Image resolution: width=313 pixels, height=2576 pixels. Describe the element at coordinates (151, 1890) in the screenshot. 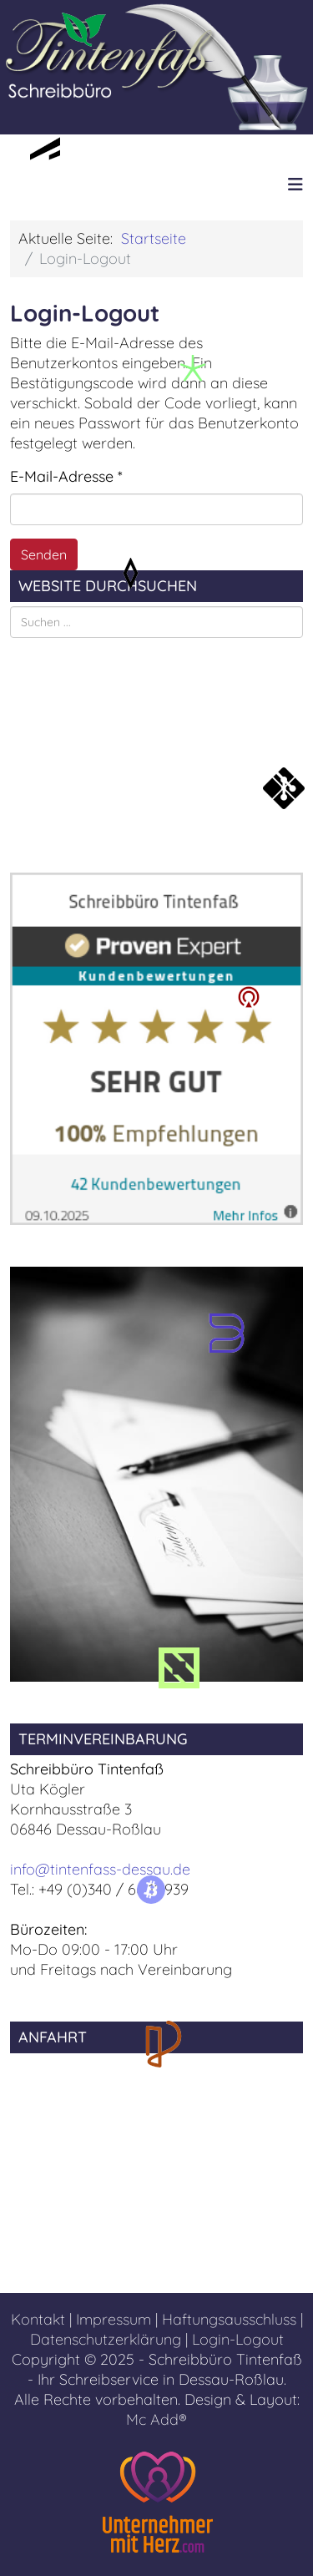

I see `bitcoin cryptocurrency logo` at that location.